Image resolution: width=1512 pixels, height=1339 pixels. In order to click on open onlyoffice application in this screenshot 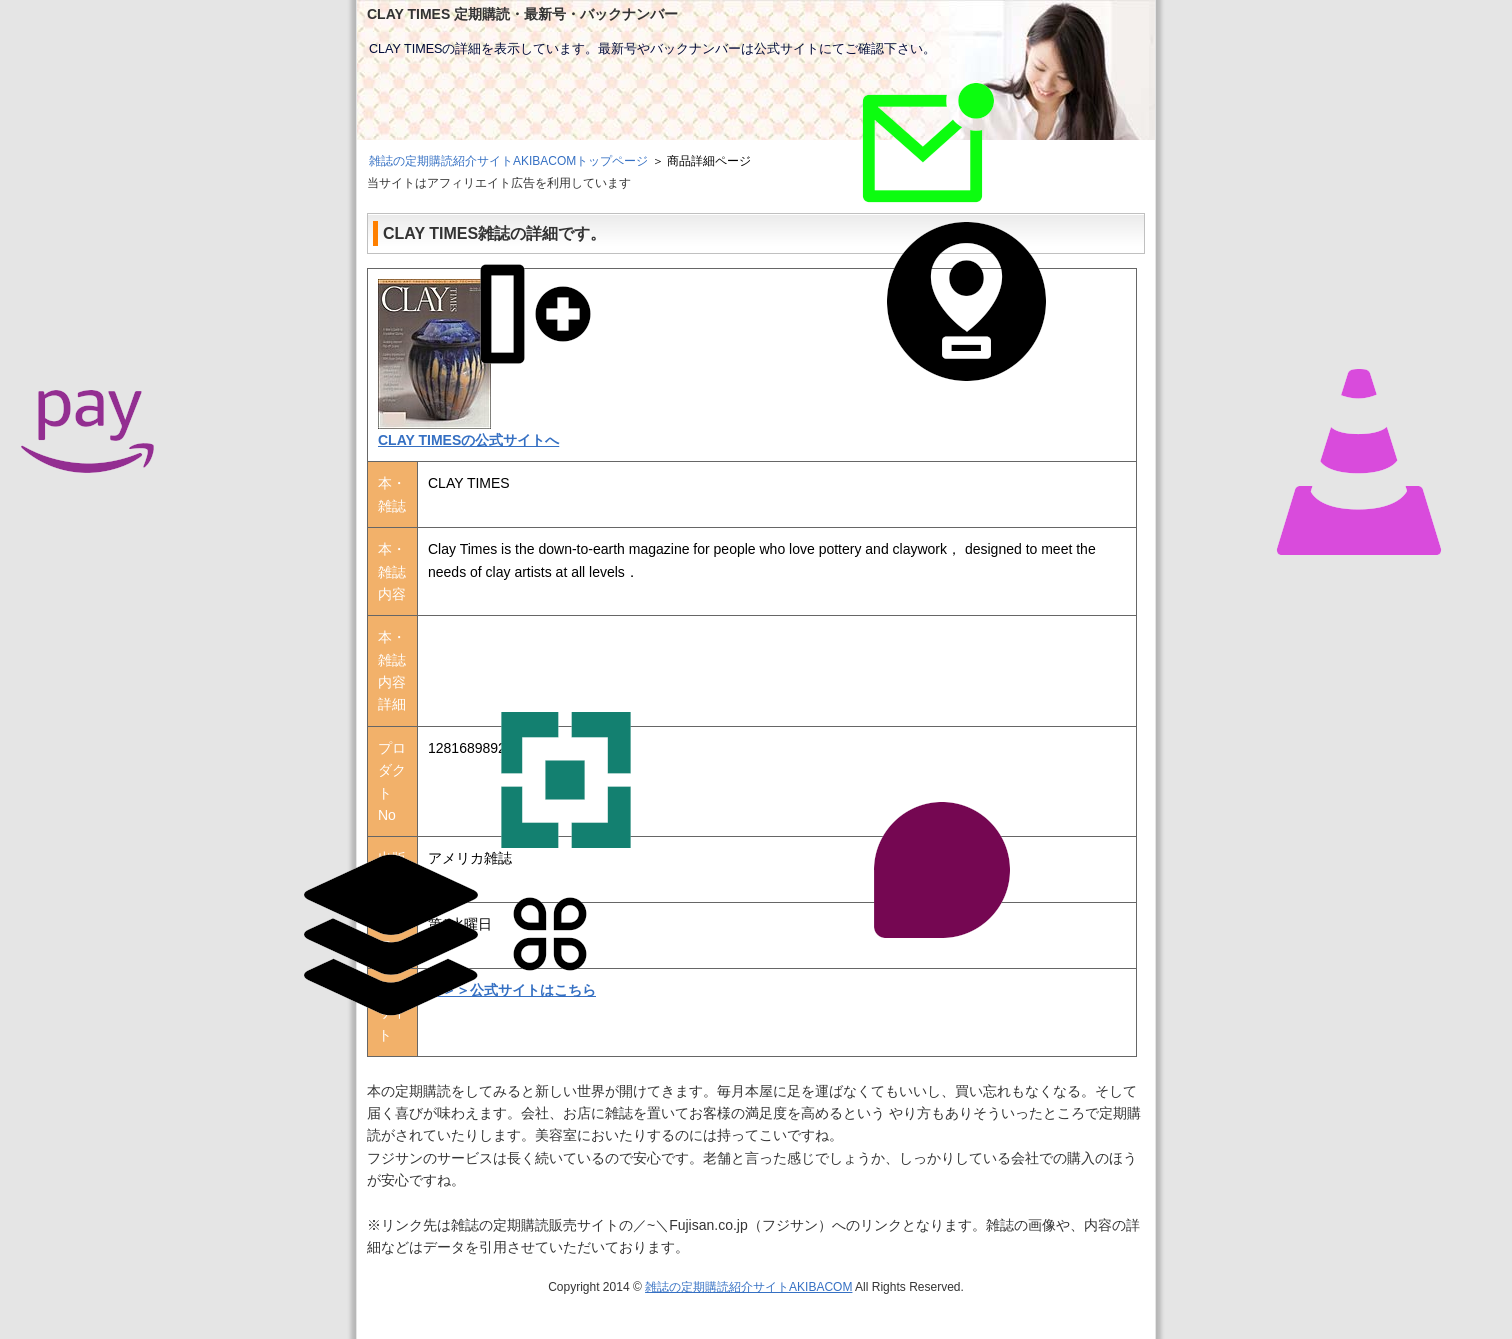, I will do `click(391, 935)`.